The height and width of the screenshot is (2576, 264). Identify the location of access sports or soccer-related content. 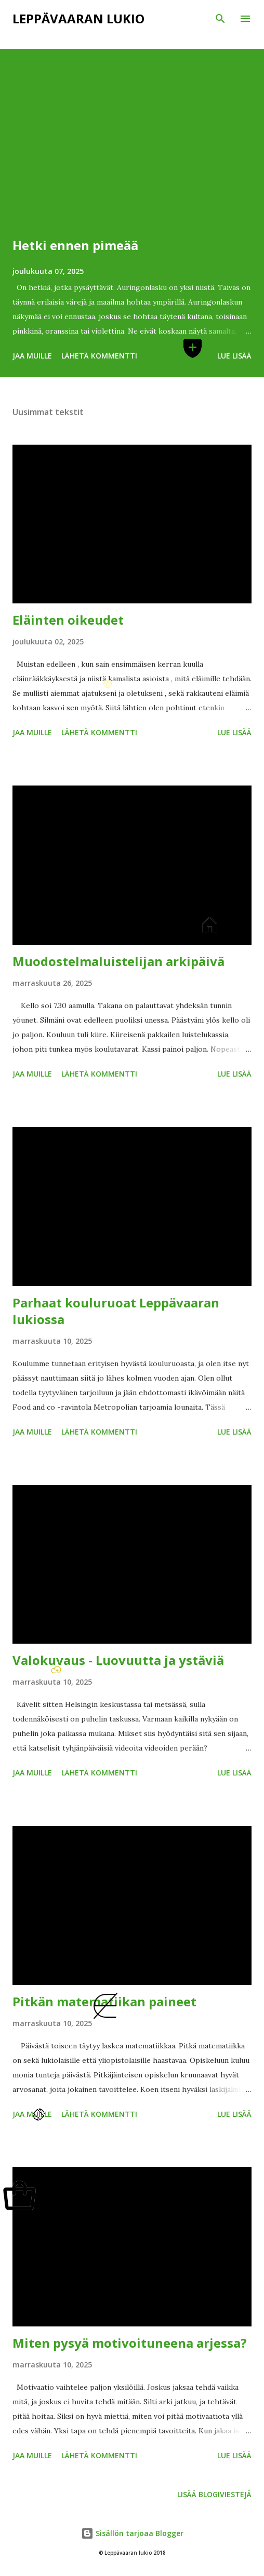
(108, 684).